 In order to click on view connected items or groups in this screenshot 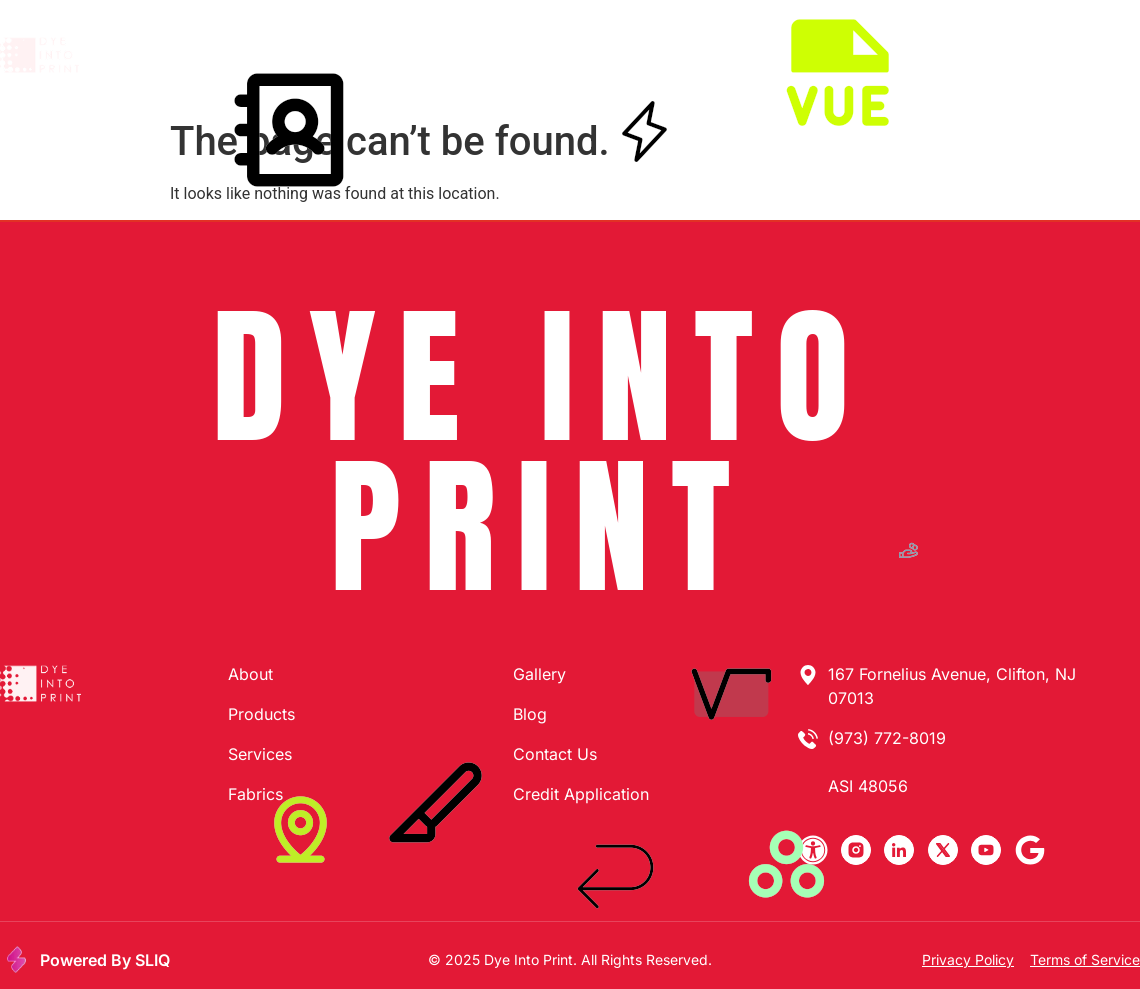, I will do `click(786, 865)`.